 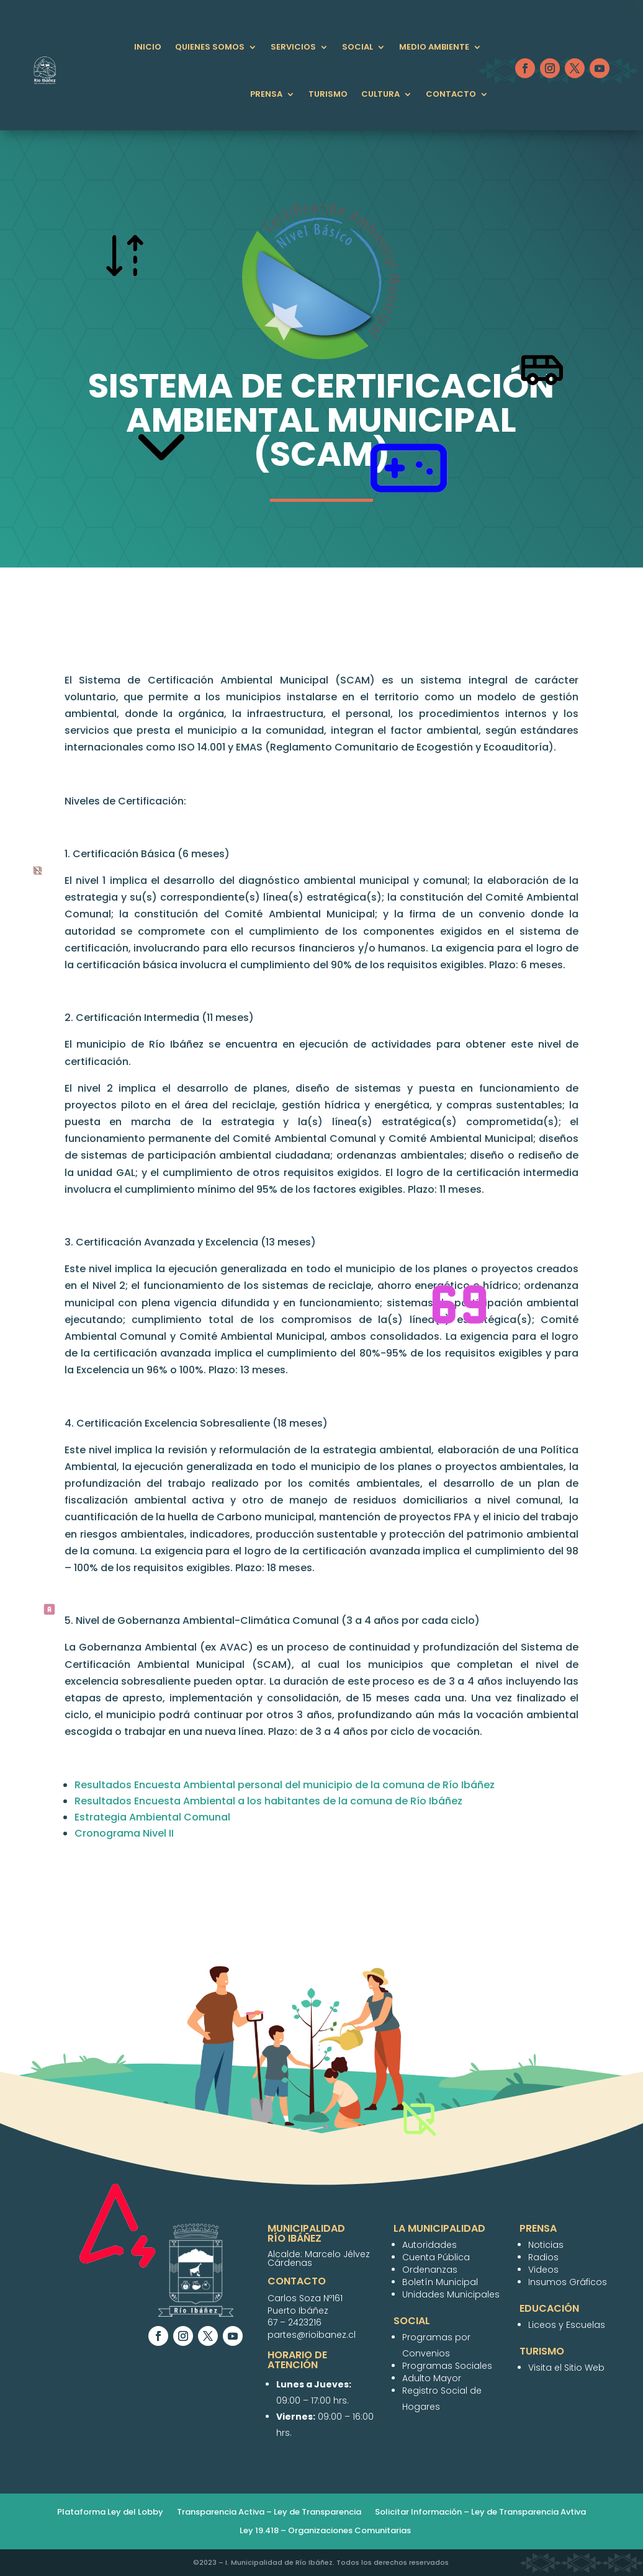 What do you see at coordinates (115, 2224) in the screenshot?
I see `quick navigation or fast route option` at bounding box center [115, 2224].